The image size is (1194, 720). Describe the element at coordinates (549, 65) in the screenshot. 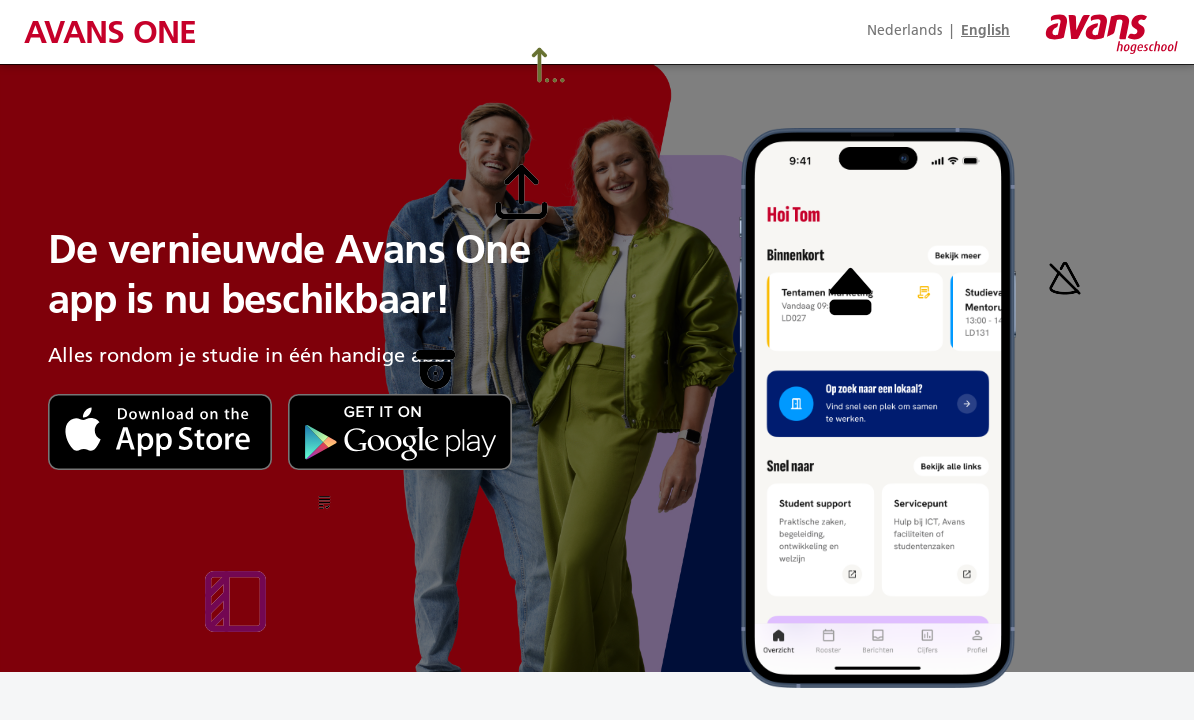

I see `represents the y-axis in a chart or graph` at that location.